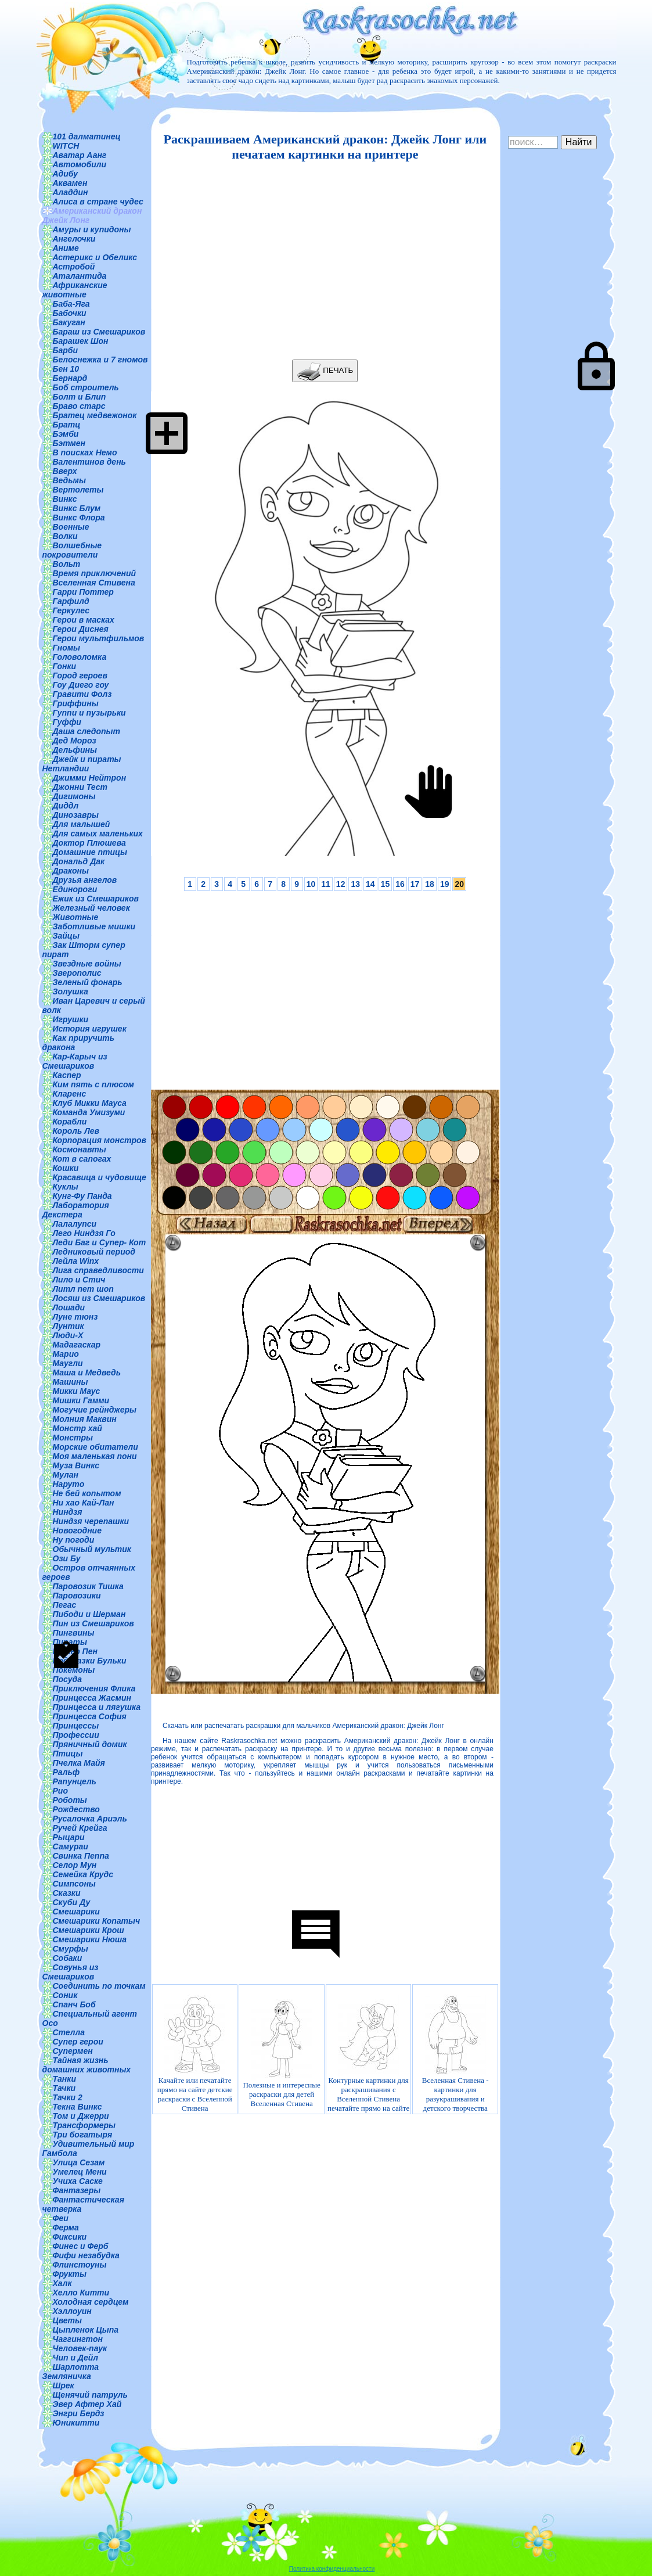 This screenshot has width=652, height=2576. I want to click on mark task or assignment as complete, so click(66, 1656).